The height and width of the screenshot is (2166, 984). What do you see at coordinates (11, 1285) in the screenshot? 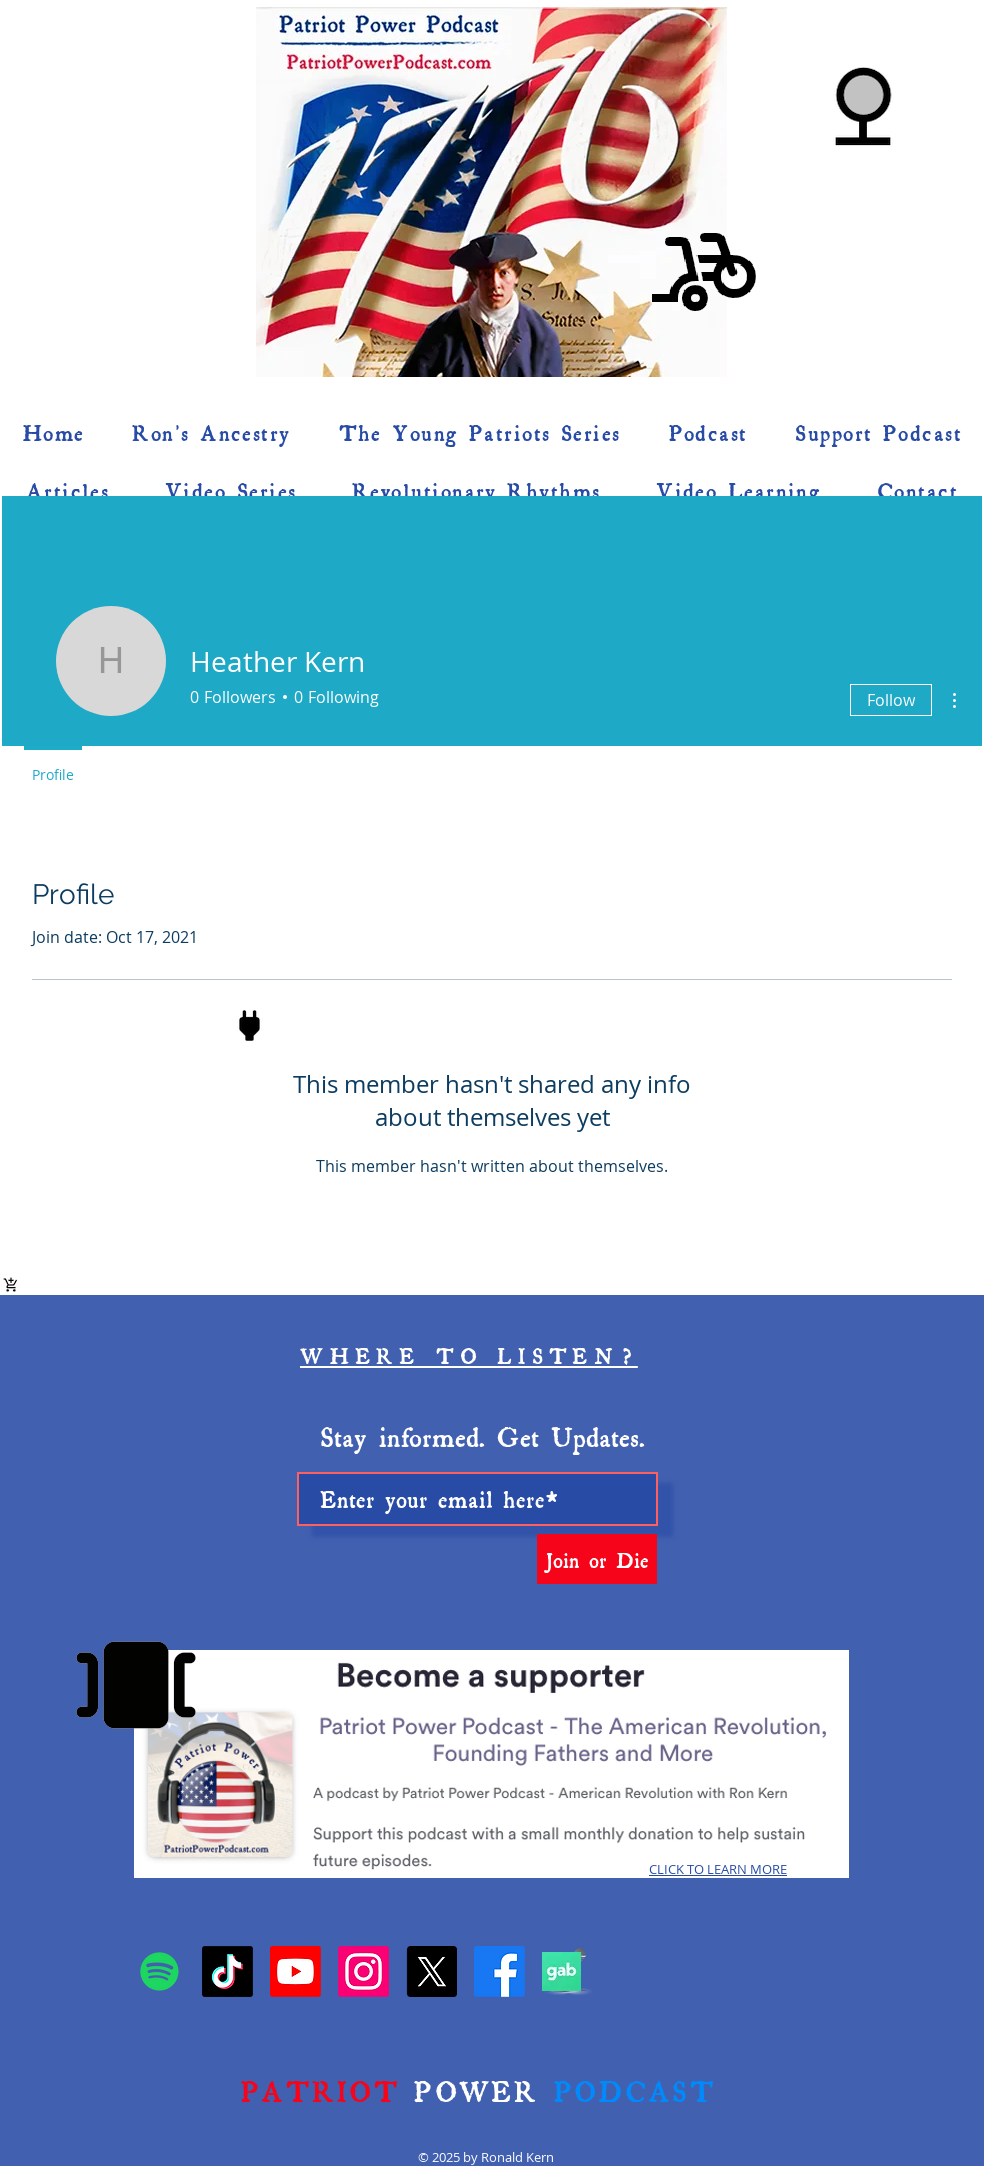
I see `add item to shopping cart` at bounding box center [11, 1285].